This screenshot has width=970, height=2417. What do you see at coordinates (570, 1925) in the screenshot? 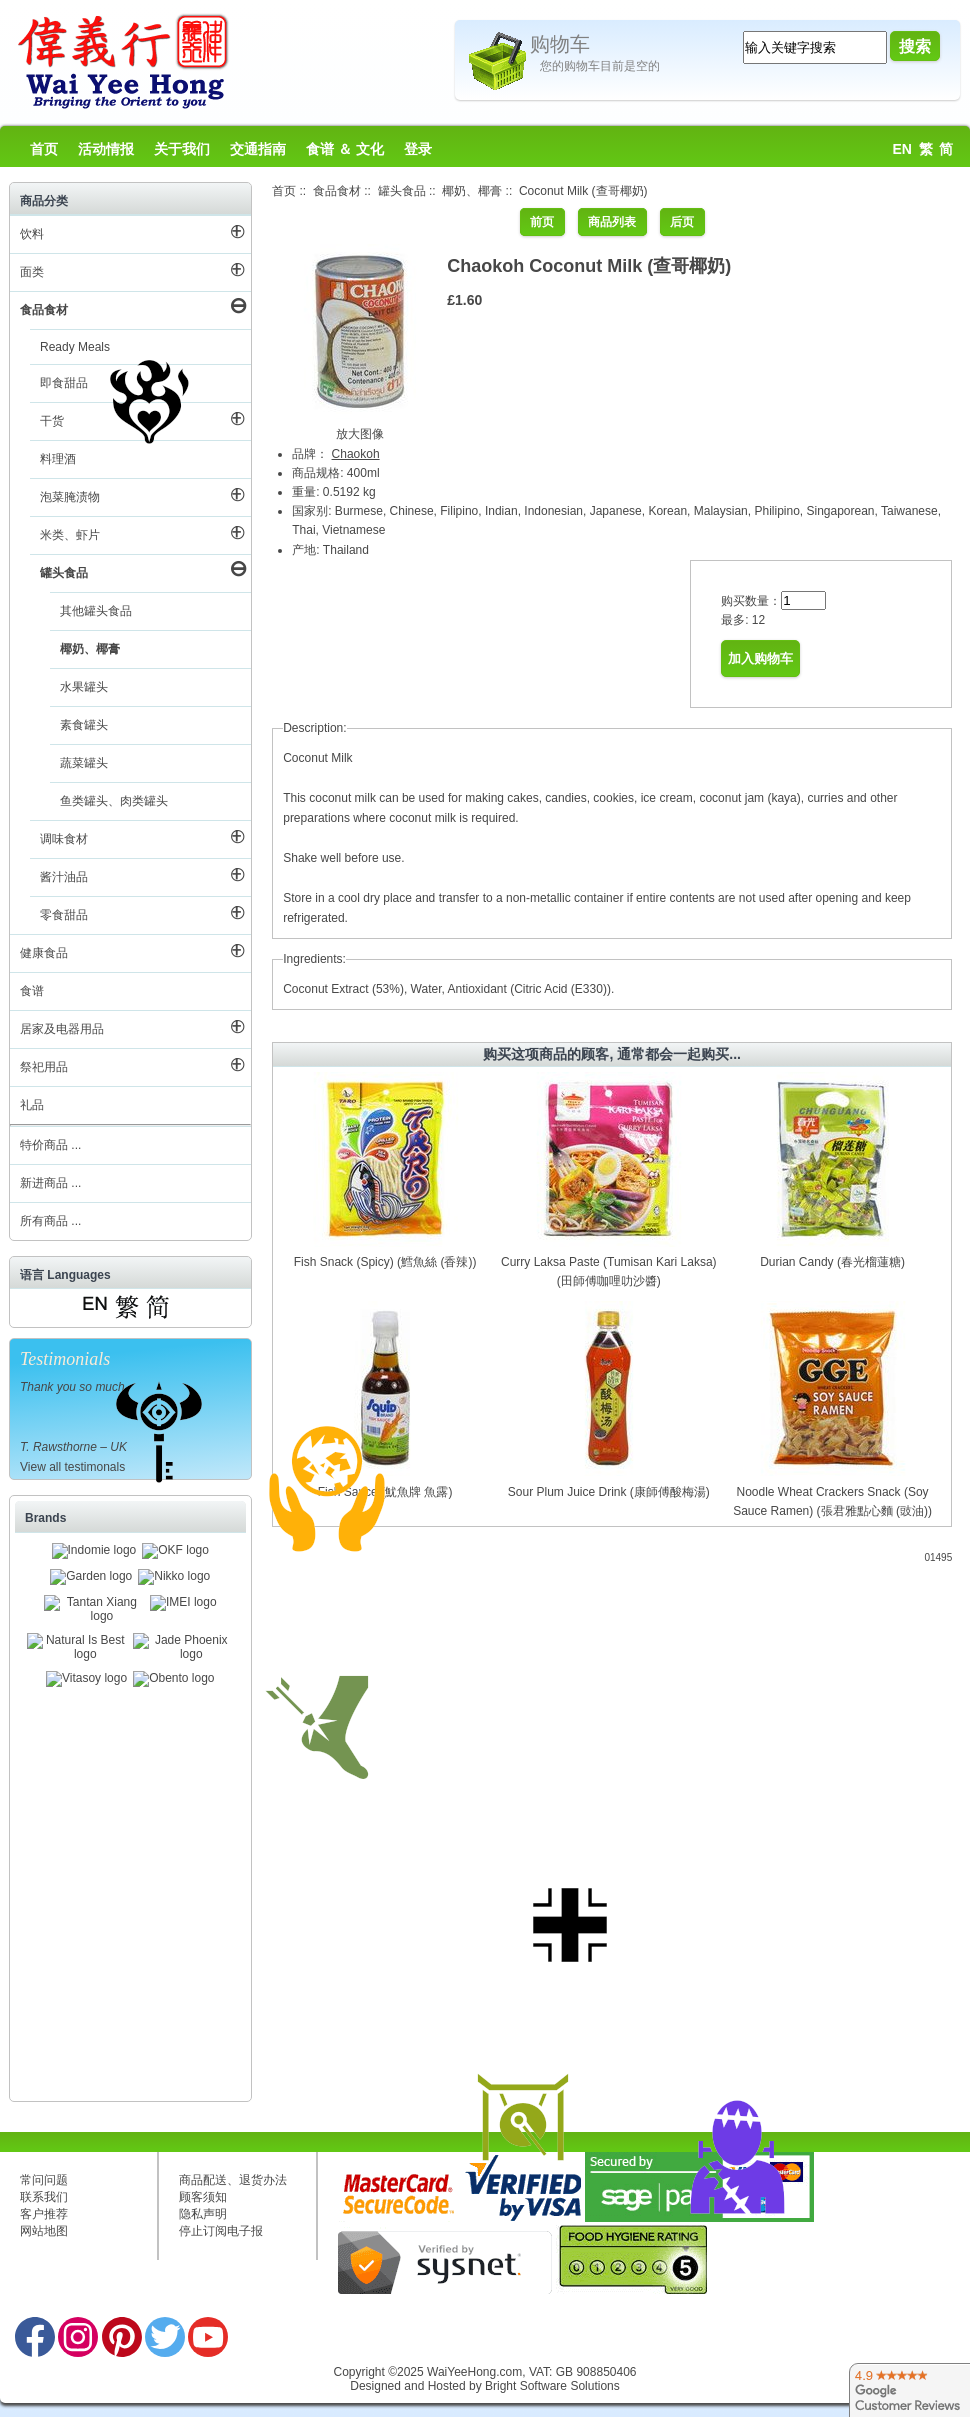
I see `german military history faction or unit marker in a strategy game` at bounding box center [570, 1925].